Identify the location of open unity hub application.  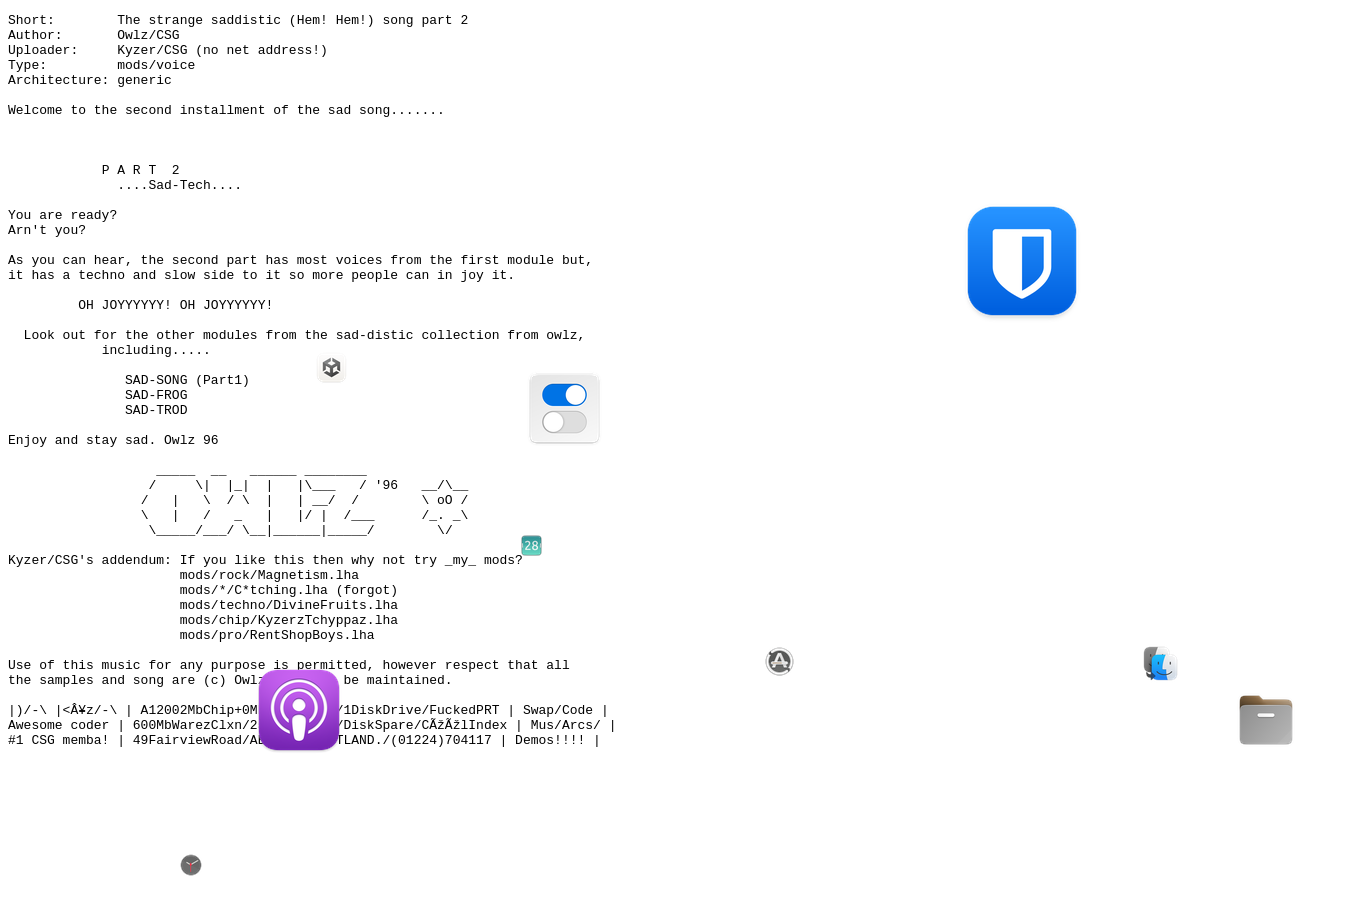
(331, 367).